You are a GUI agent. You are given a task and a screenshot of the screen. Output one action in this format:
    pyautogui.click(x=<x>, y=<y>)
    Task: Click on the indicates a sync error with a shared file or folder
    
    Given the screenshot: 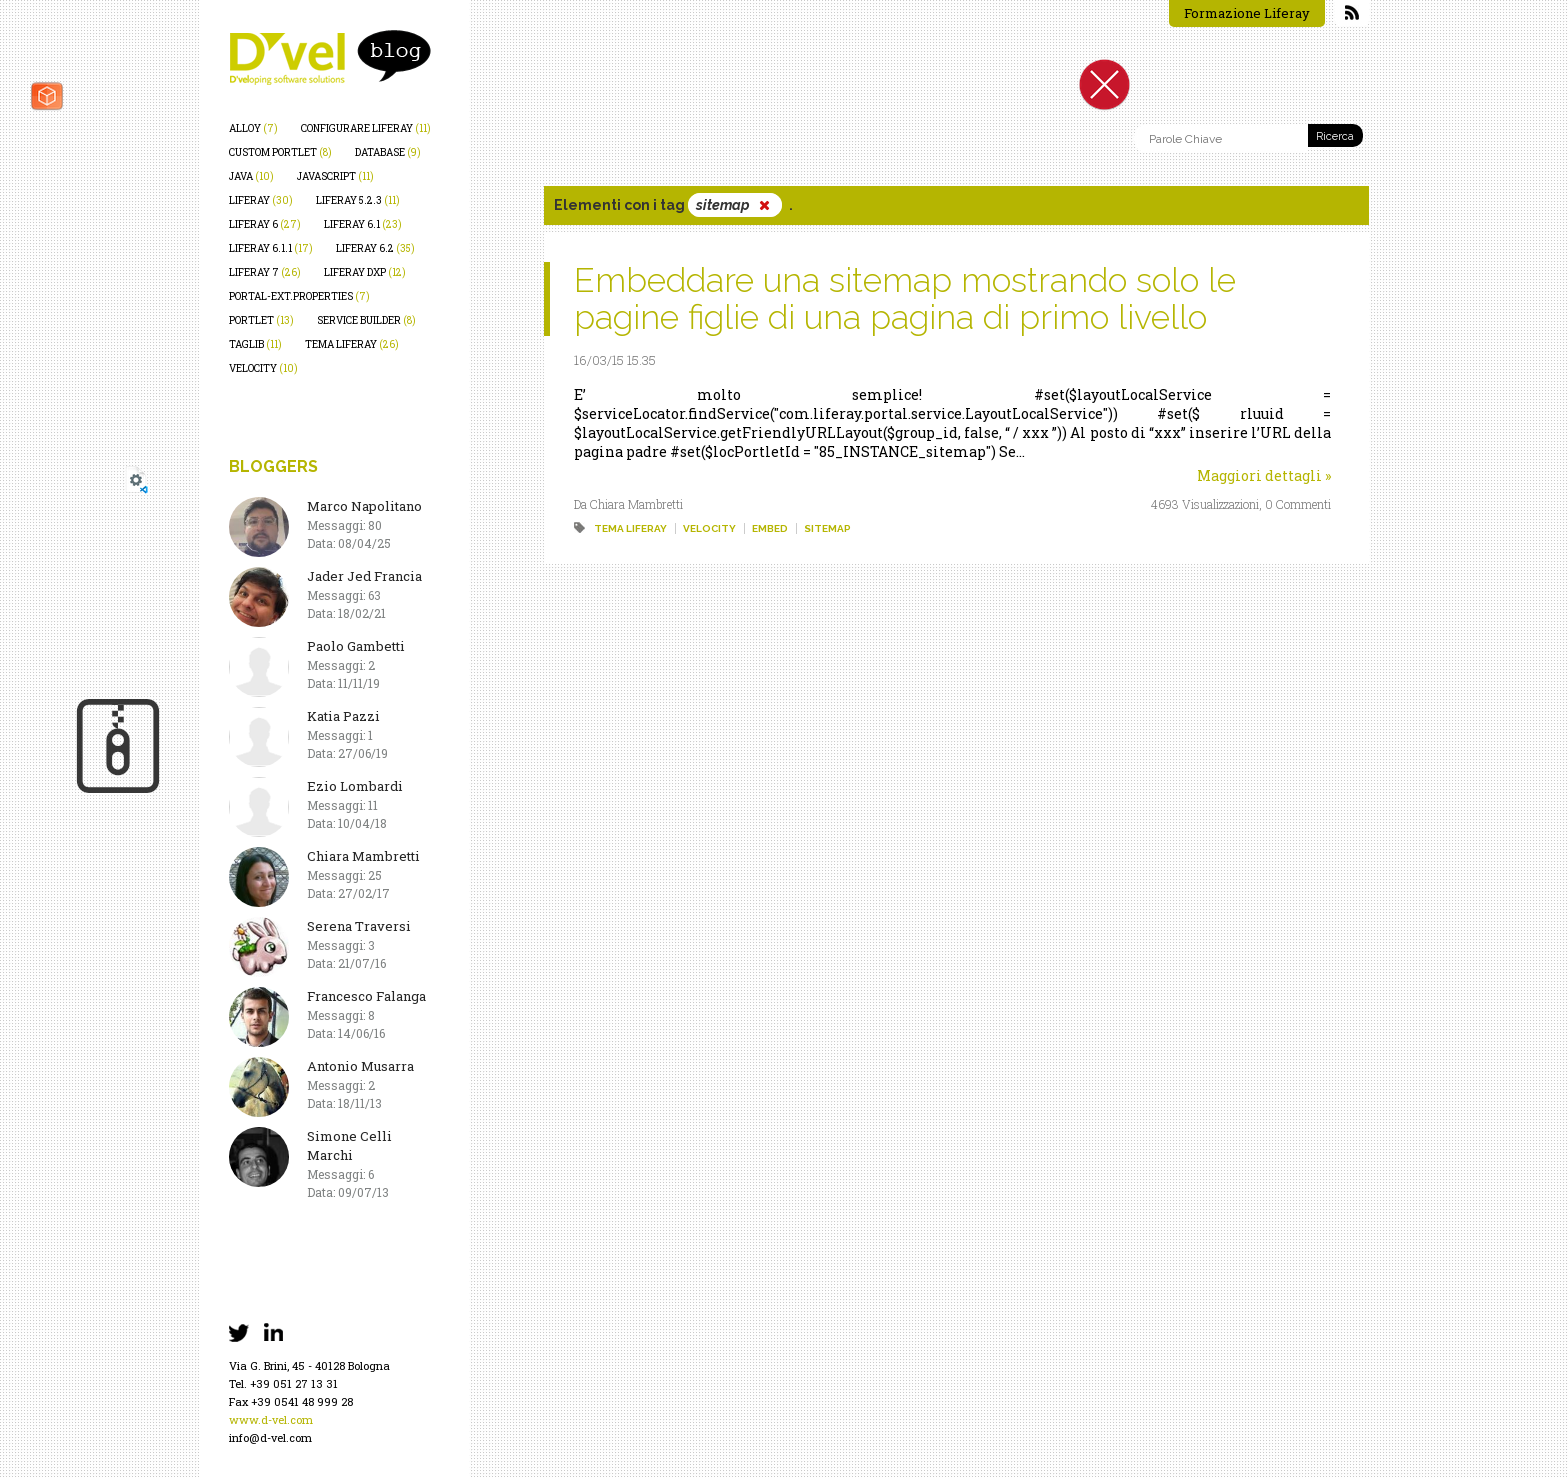 What is the action you would take?
    pyautogui.click(x=1104, y=84)
    